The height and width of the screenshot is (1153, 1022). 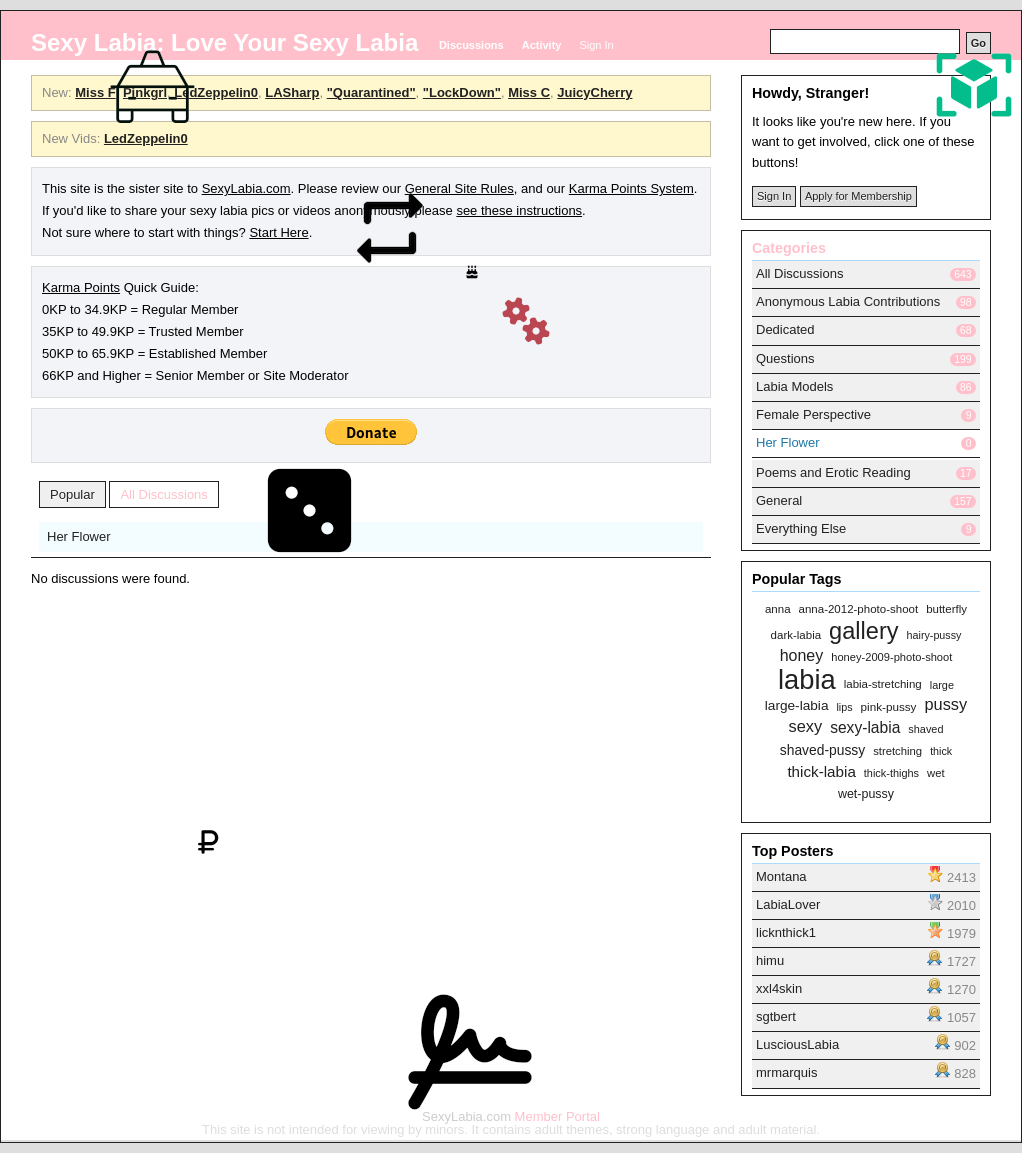 What do you see at coordinates (209, 842) in the screenshot?
I see `indicates russian ruble currency` at bounding box center [209, 842].